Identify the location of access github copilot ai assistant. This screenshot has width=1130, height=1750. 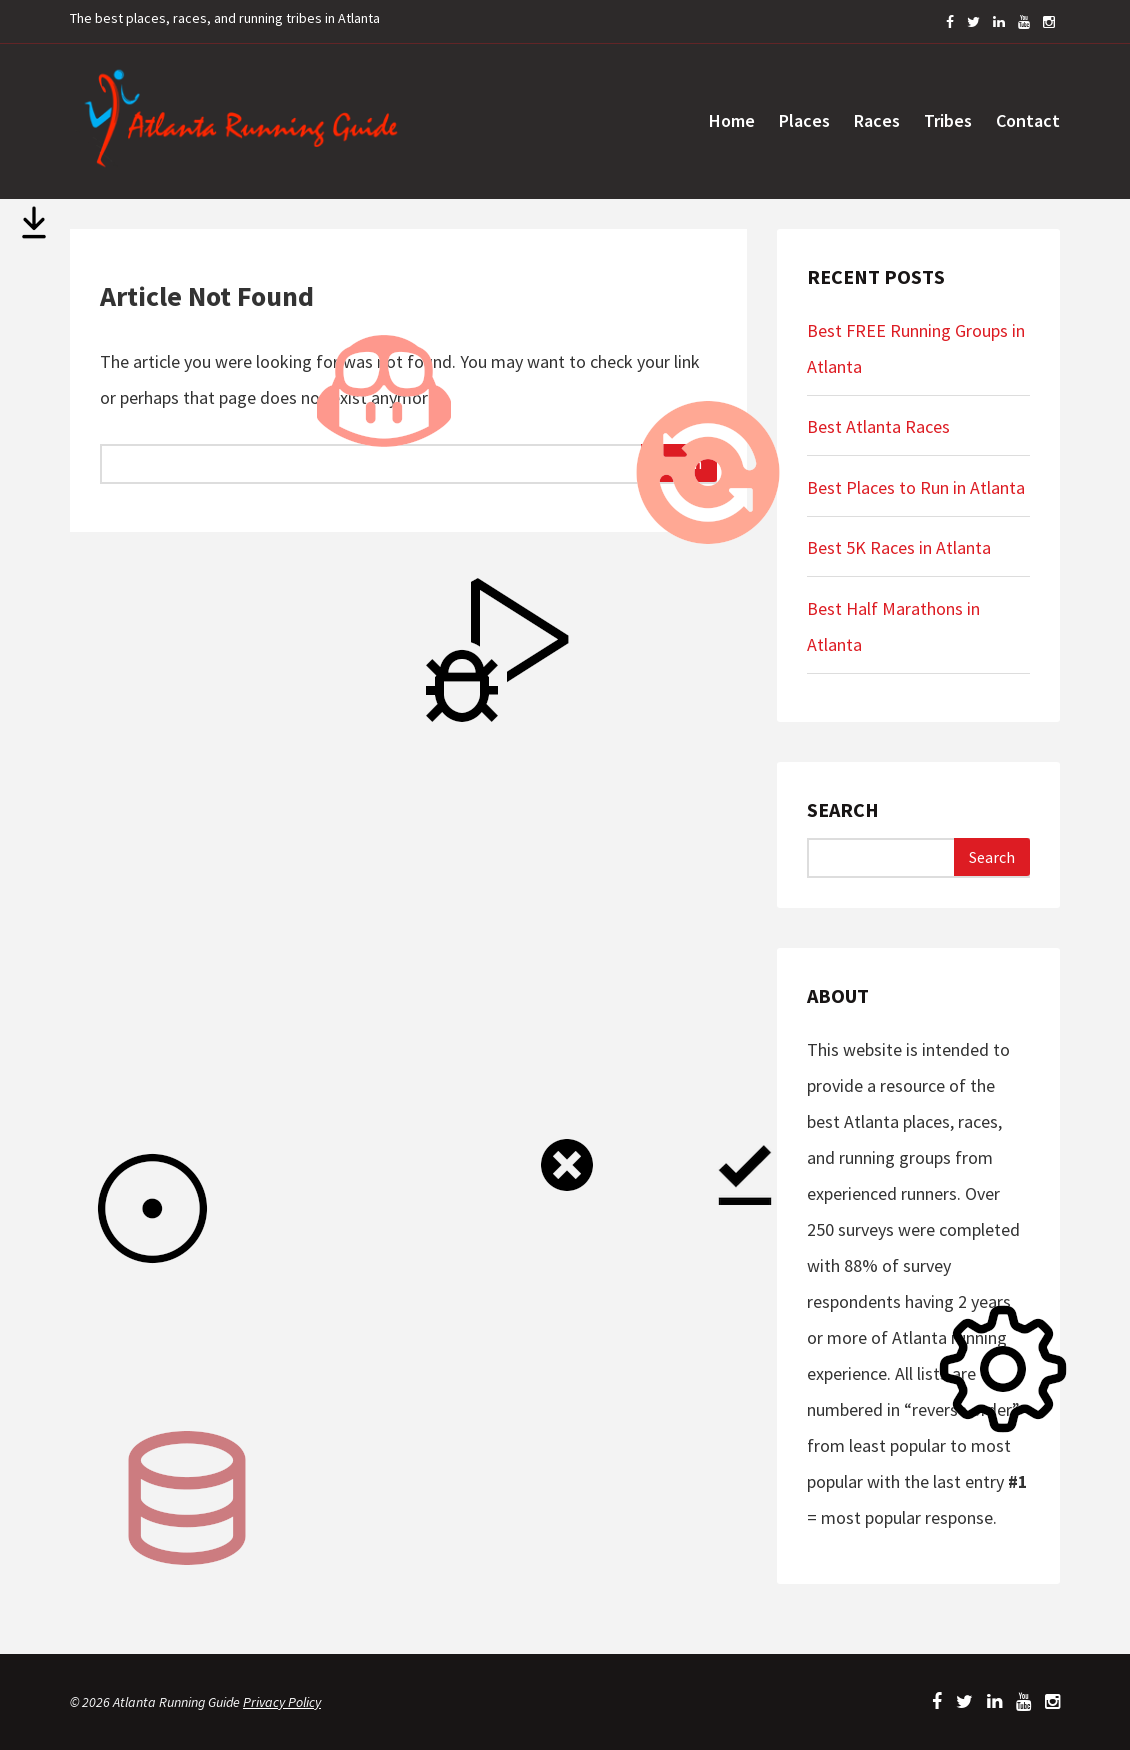
(384, 391).